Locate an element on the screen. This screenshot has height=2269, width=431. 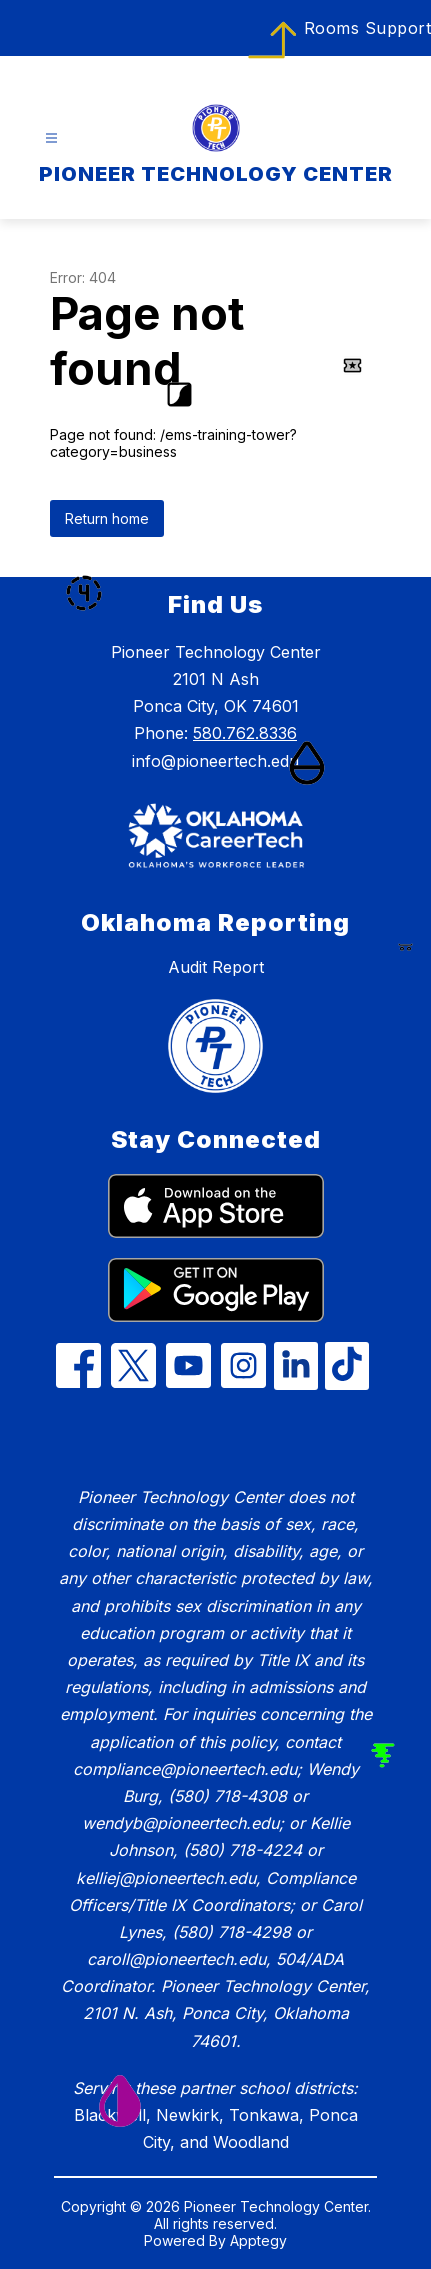
view local events or activities is located at coordinates (352, 365).